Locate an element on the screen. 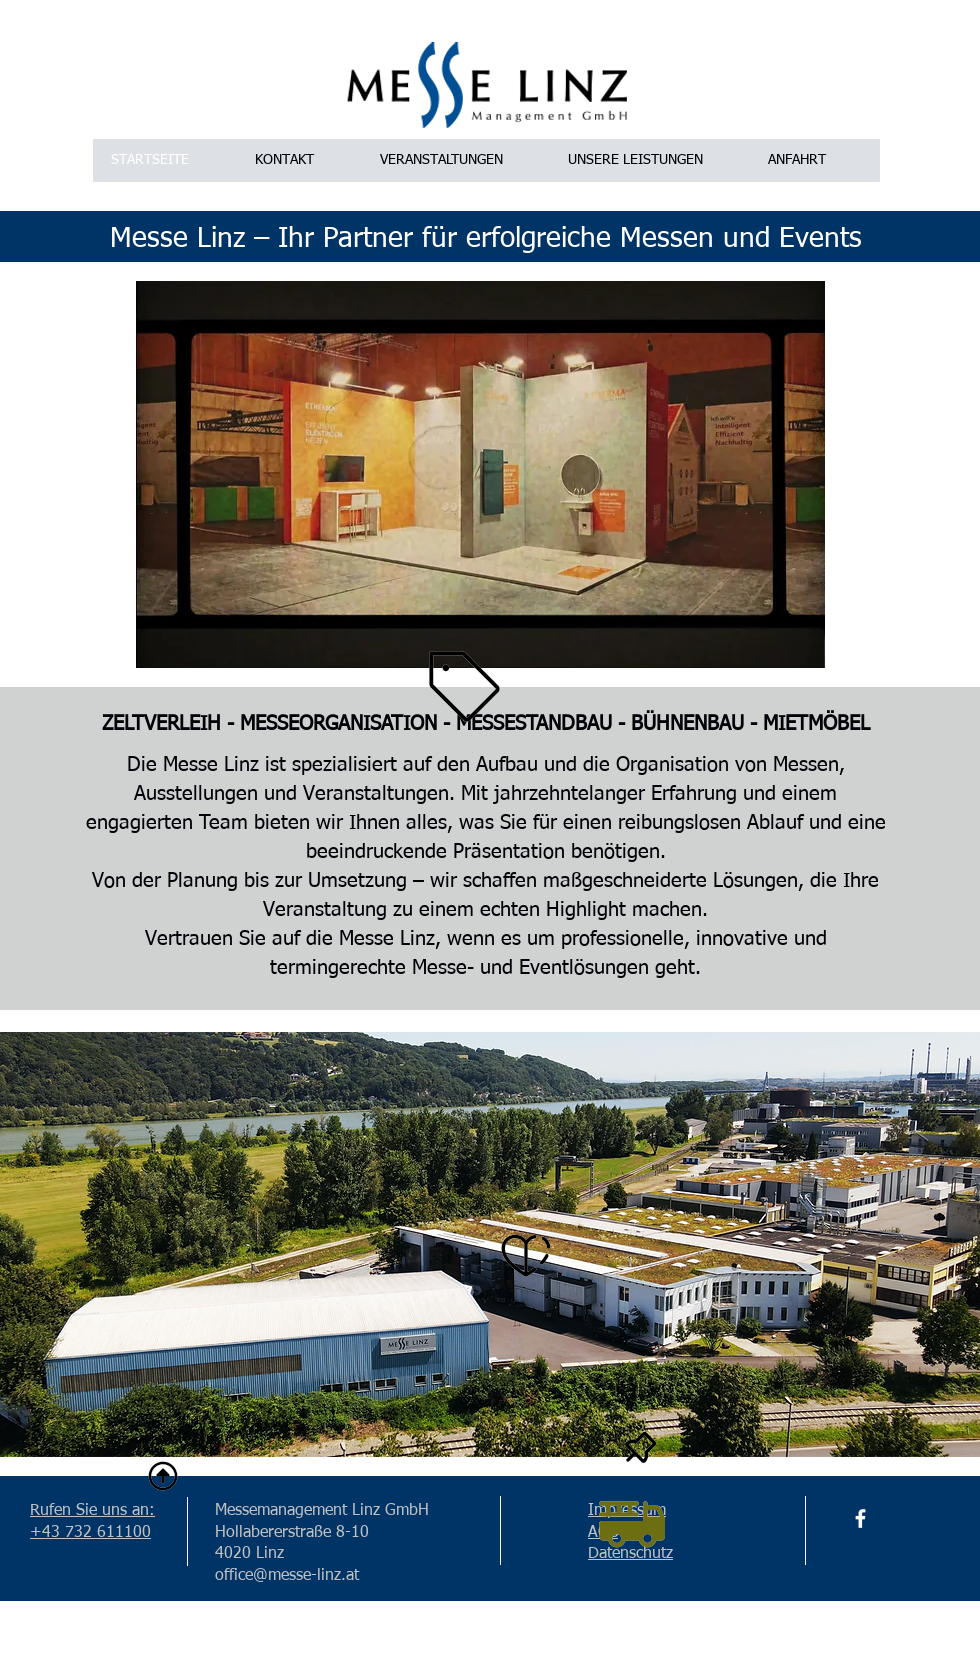 The image size is (980, 1674). add or manage tags is located at coordinates (460, 682).